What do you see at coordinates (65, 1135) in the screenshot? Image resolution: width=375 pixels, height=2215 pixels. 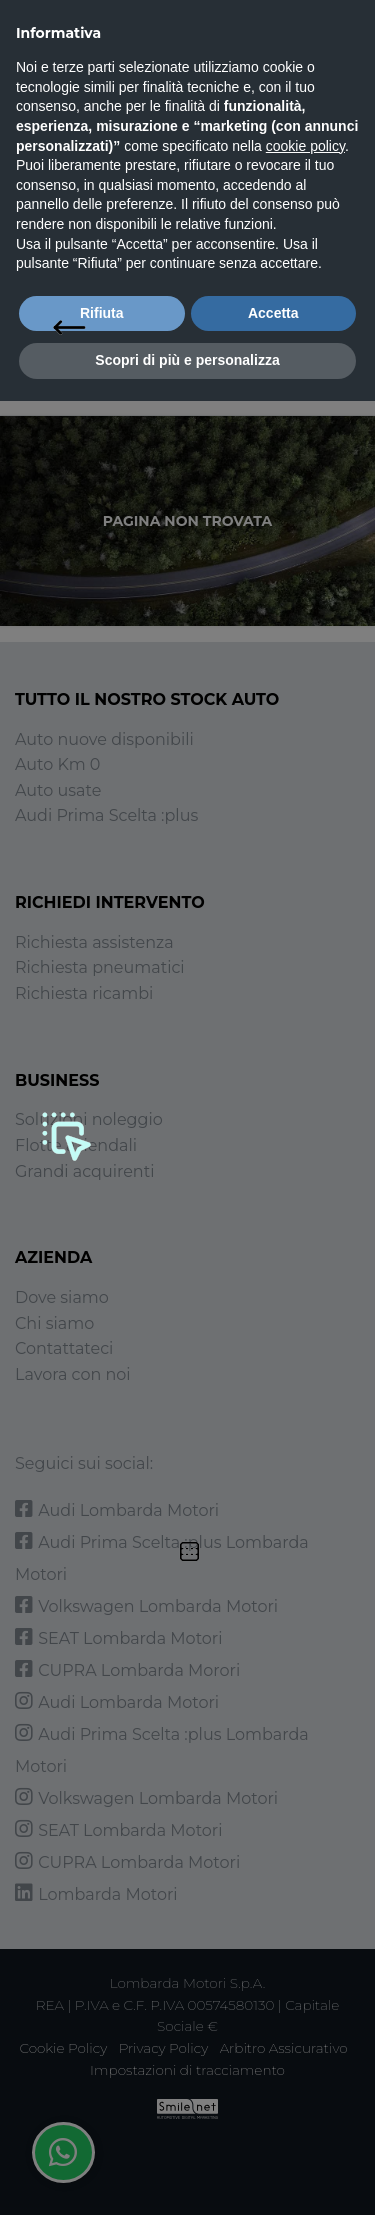 I see `drag and drop to reorder items` at bounding box center [65, 1135].